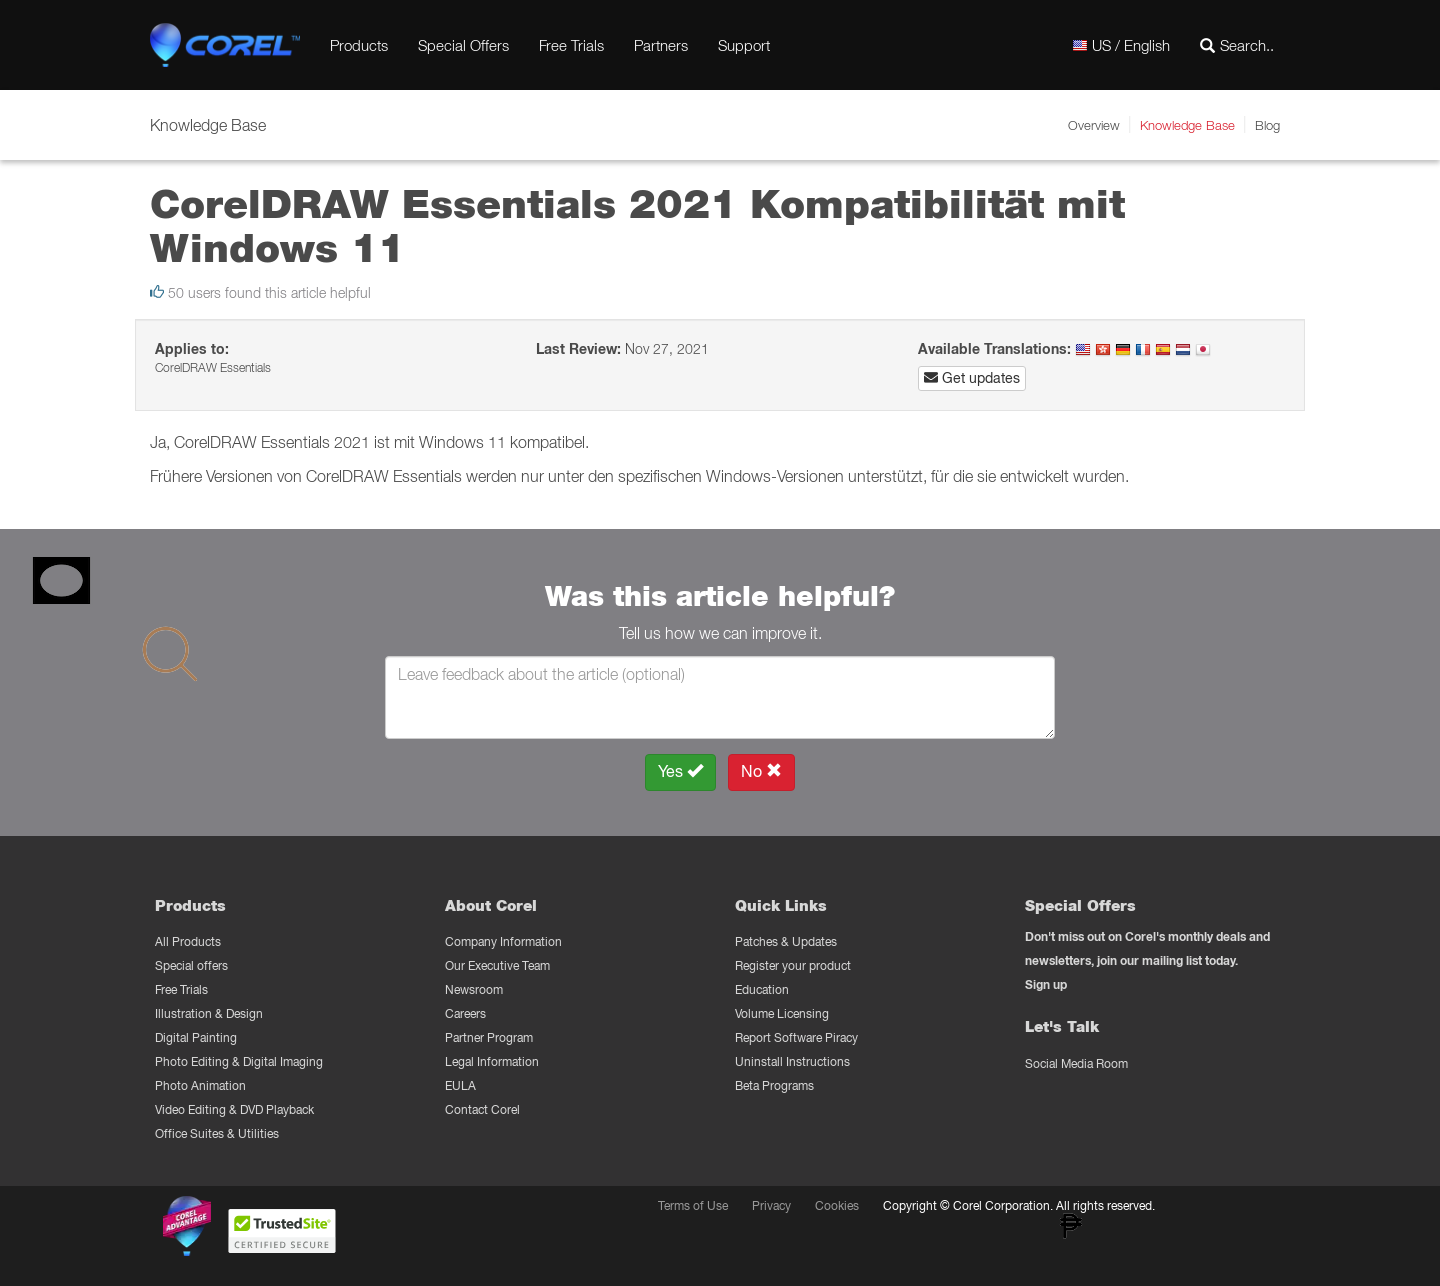 This screenshot has height=1286, width=1440. I want to click on apply vignette effect to photo, so click(61, 580).